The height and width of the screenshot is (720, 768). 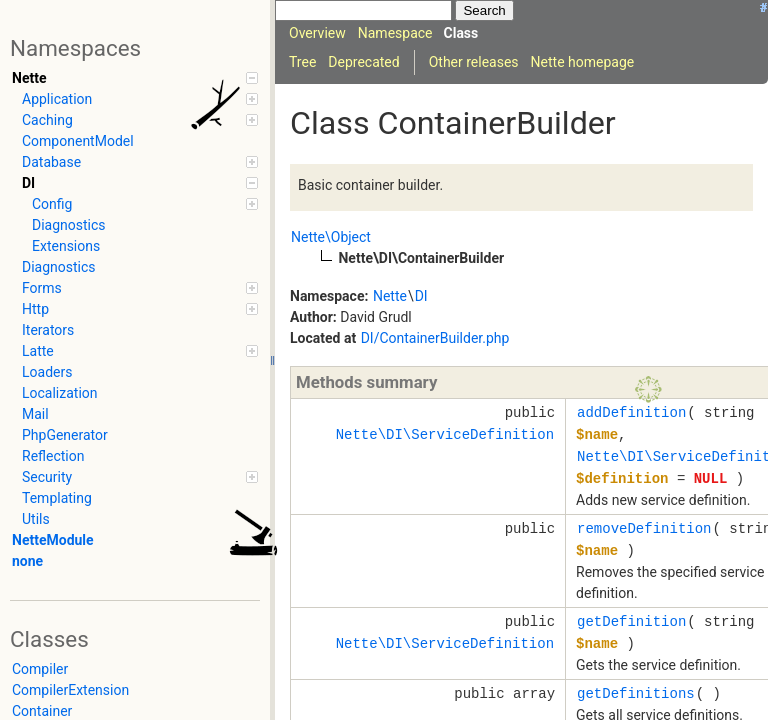 I want to click on wooden stick or branch resource item, so click(x=215, y=104).